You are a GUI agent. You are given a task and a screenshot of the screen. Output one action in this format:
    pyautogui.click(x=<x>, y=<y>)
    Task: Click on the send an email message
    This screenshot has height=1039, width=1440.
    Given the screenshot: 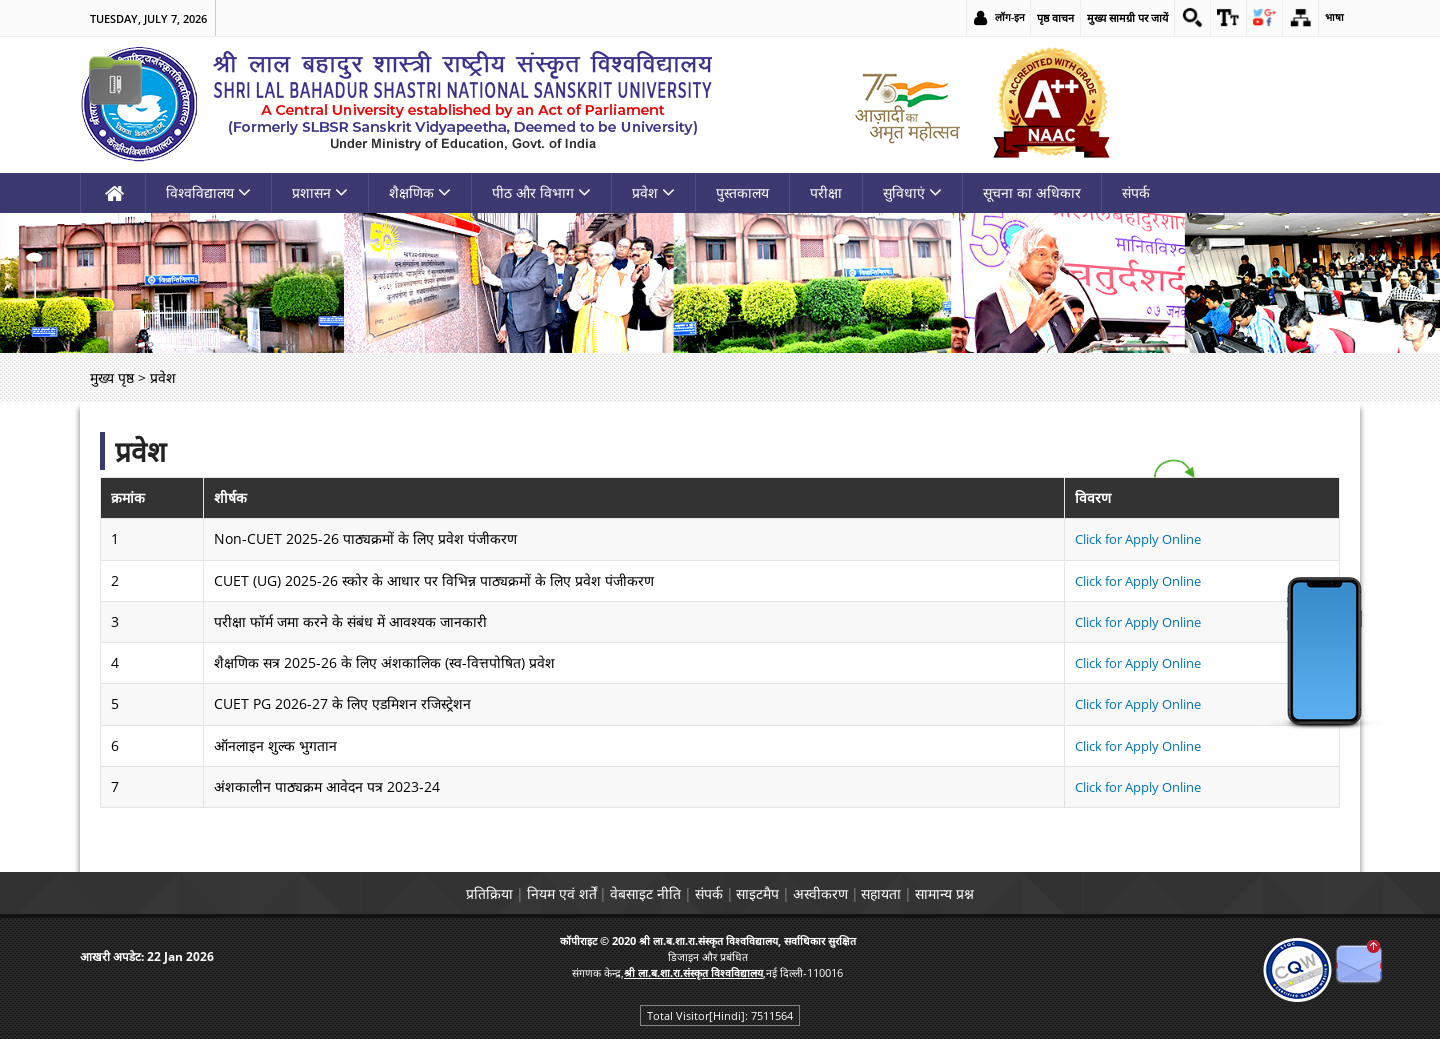 What is the action you would take?
    pyautogui.click(x=1359, y=964)
    